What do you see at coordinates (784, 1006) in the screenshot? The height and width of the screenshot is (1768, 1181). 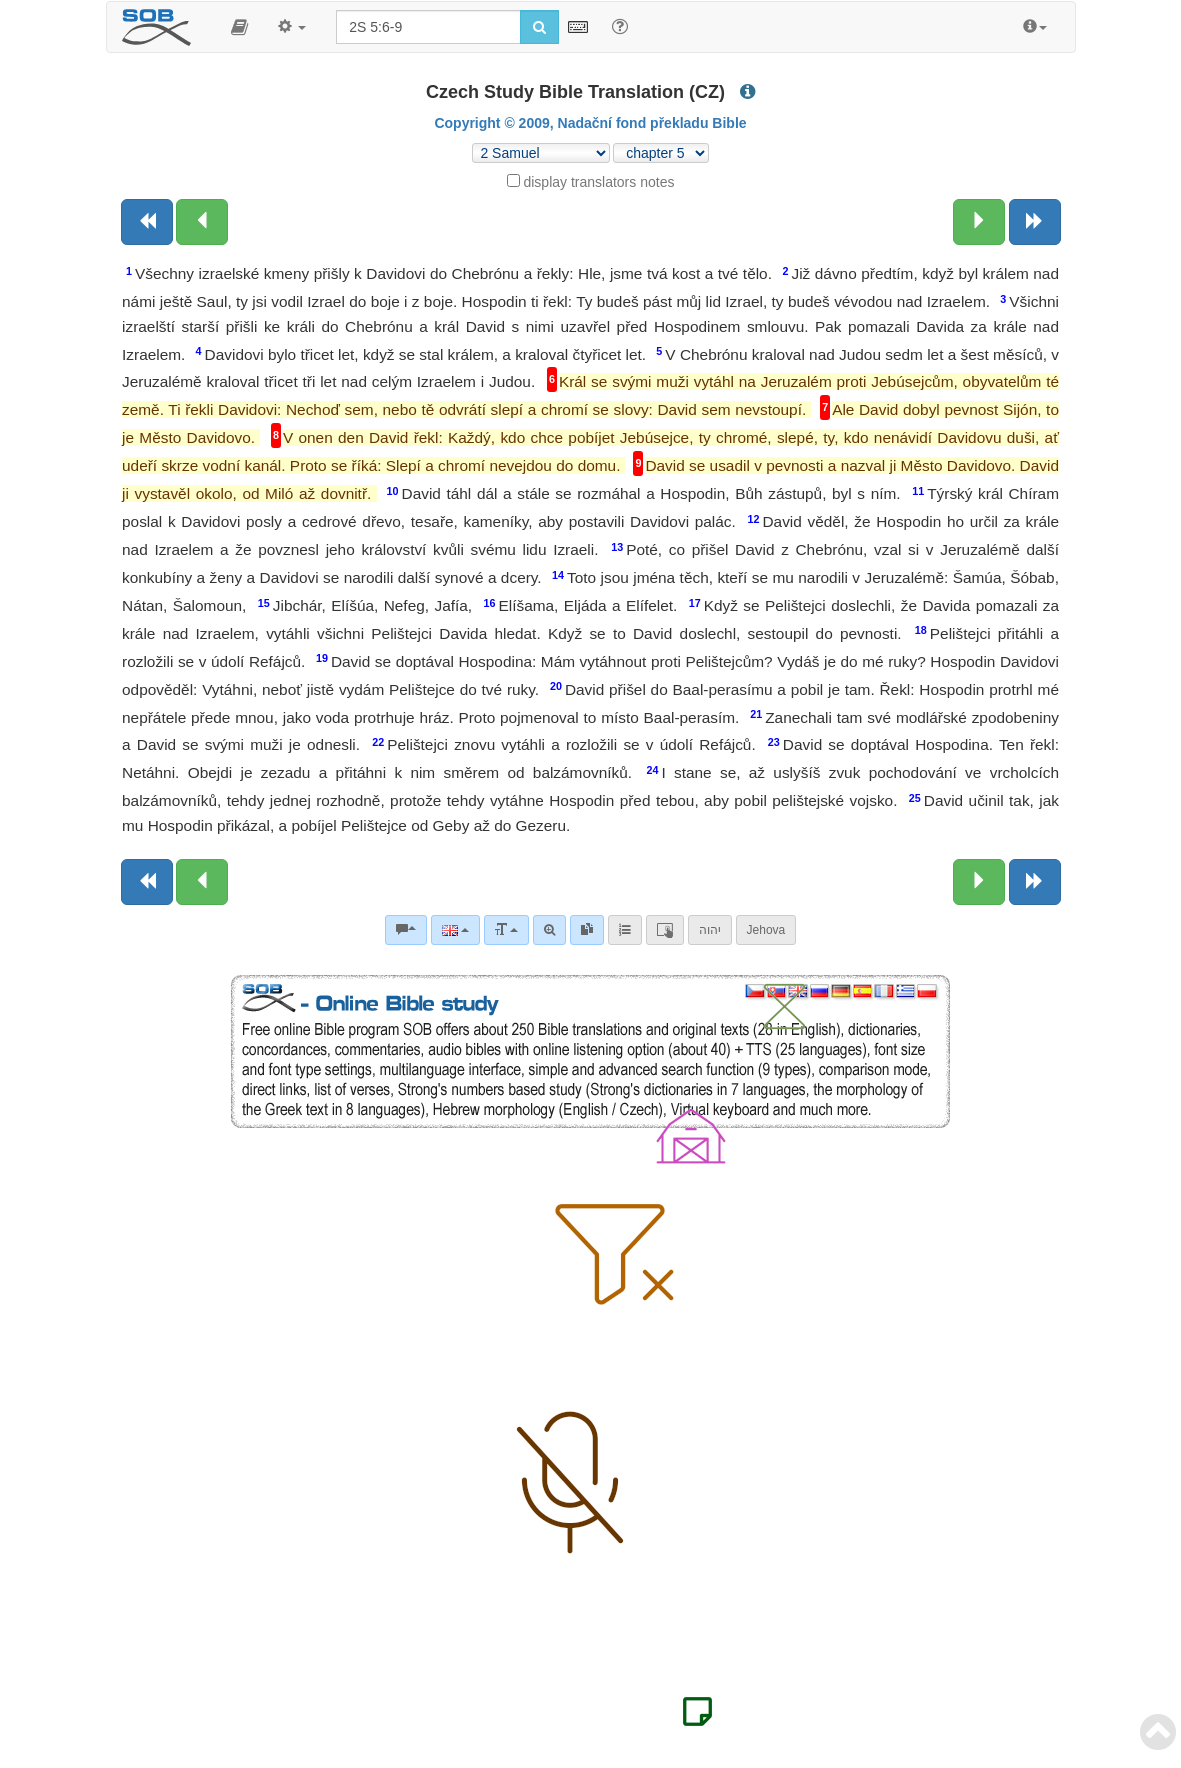 I see `indicates loading or processing in progress` at bounding box center [784, 1006].